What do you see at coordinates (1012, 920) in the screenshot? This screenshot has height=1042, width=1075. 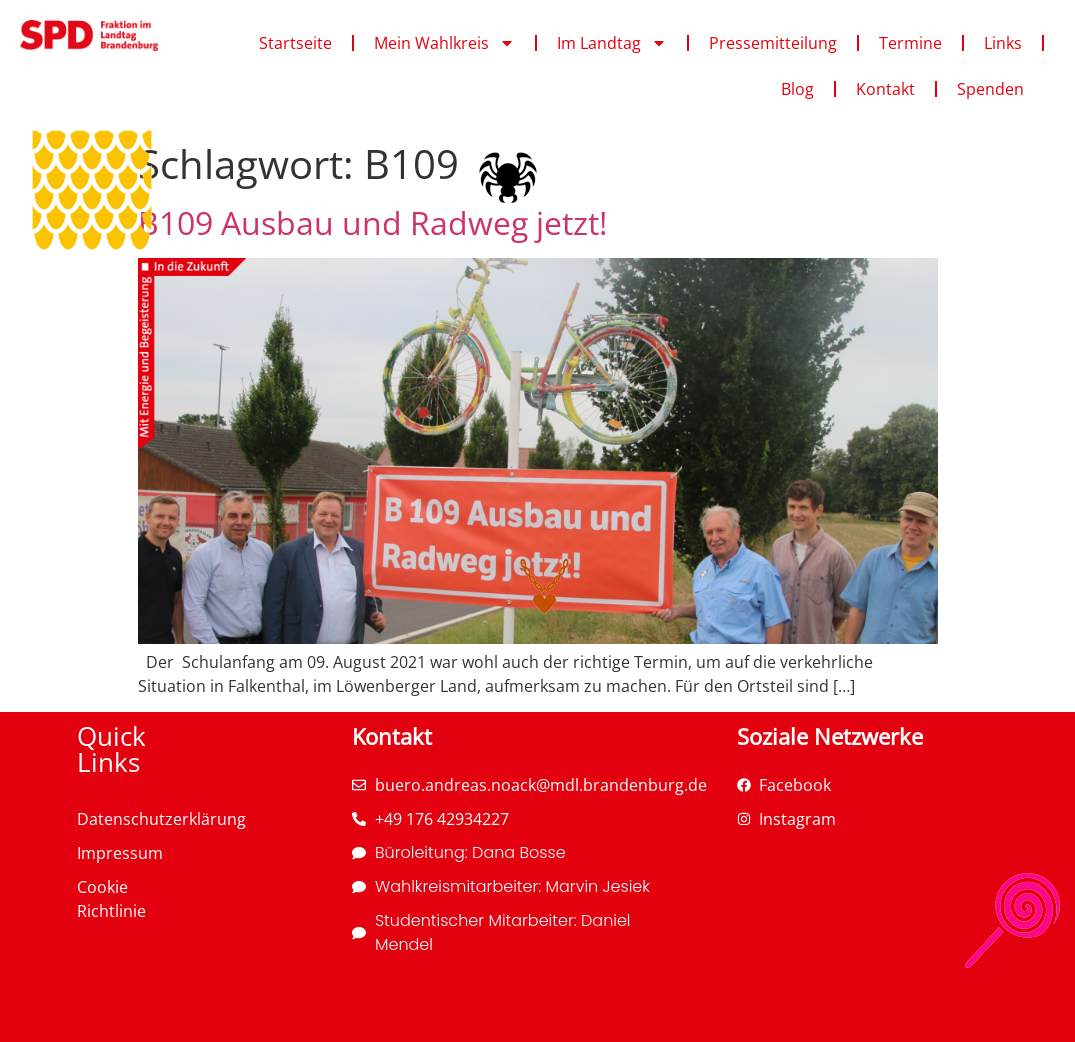 I see `sweet treat or candy shop category` at bounding box center [1012, 920].